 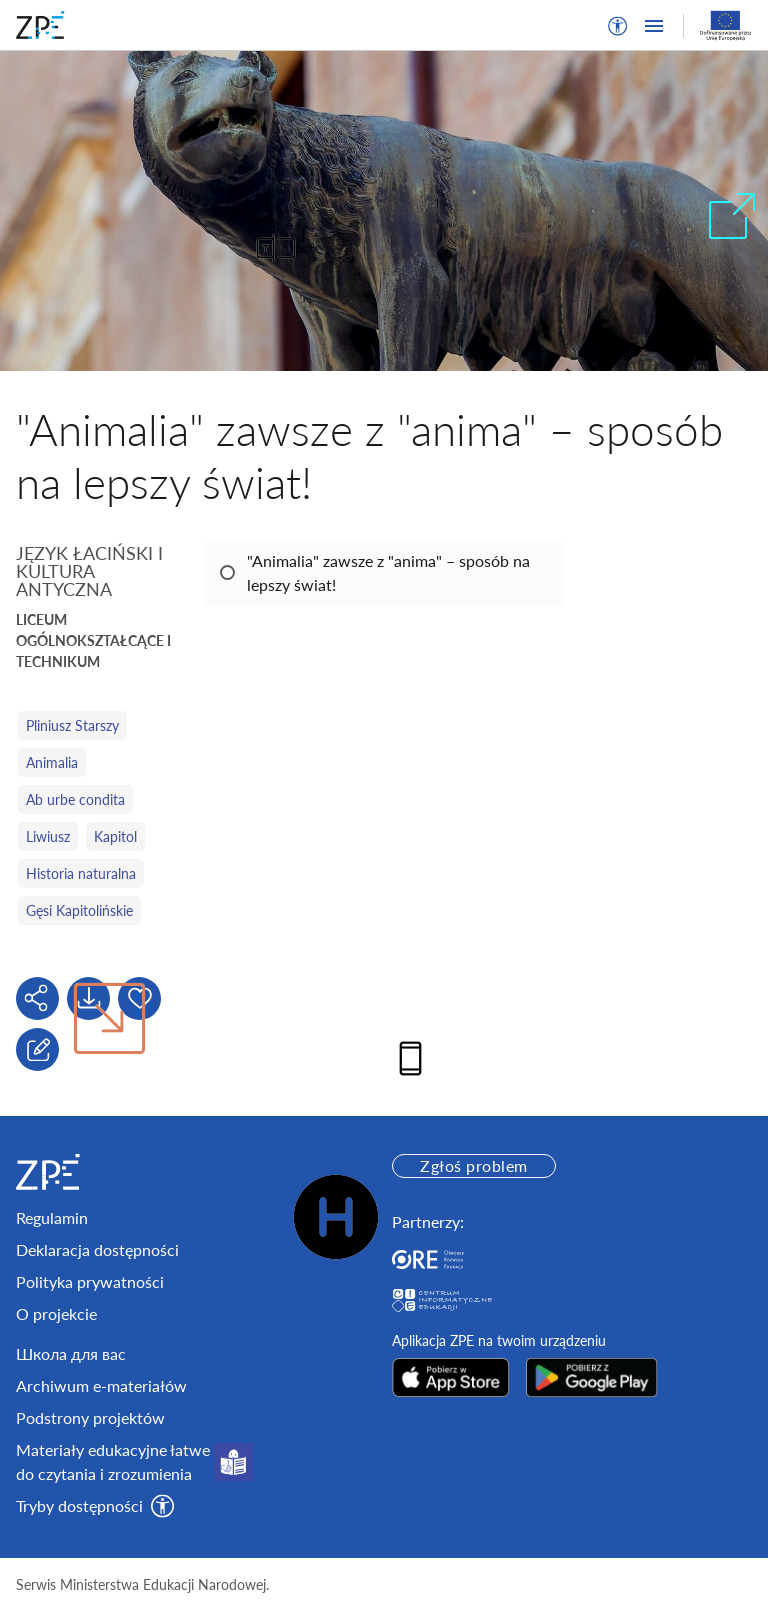 I want to click on navigate to bottom-right corner, so click(x=109, y=1018).